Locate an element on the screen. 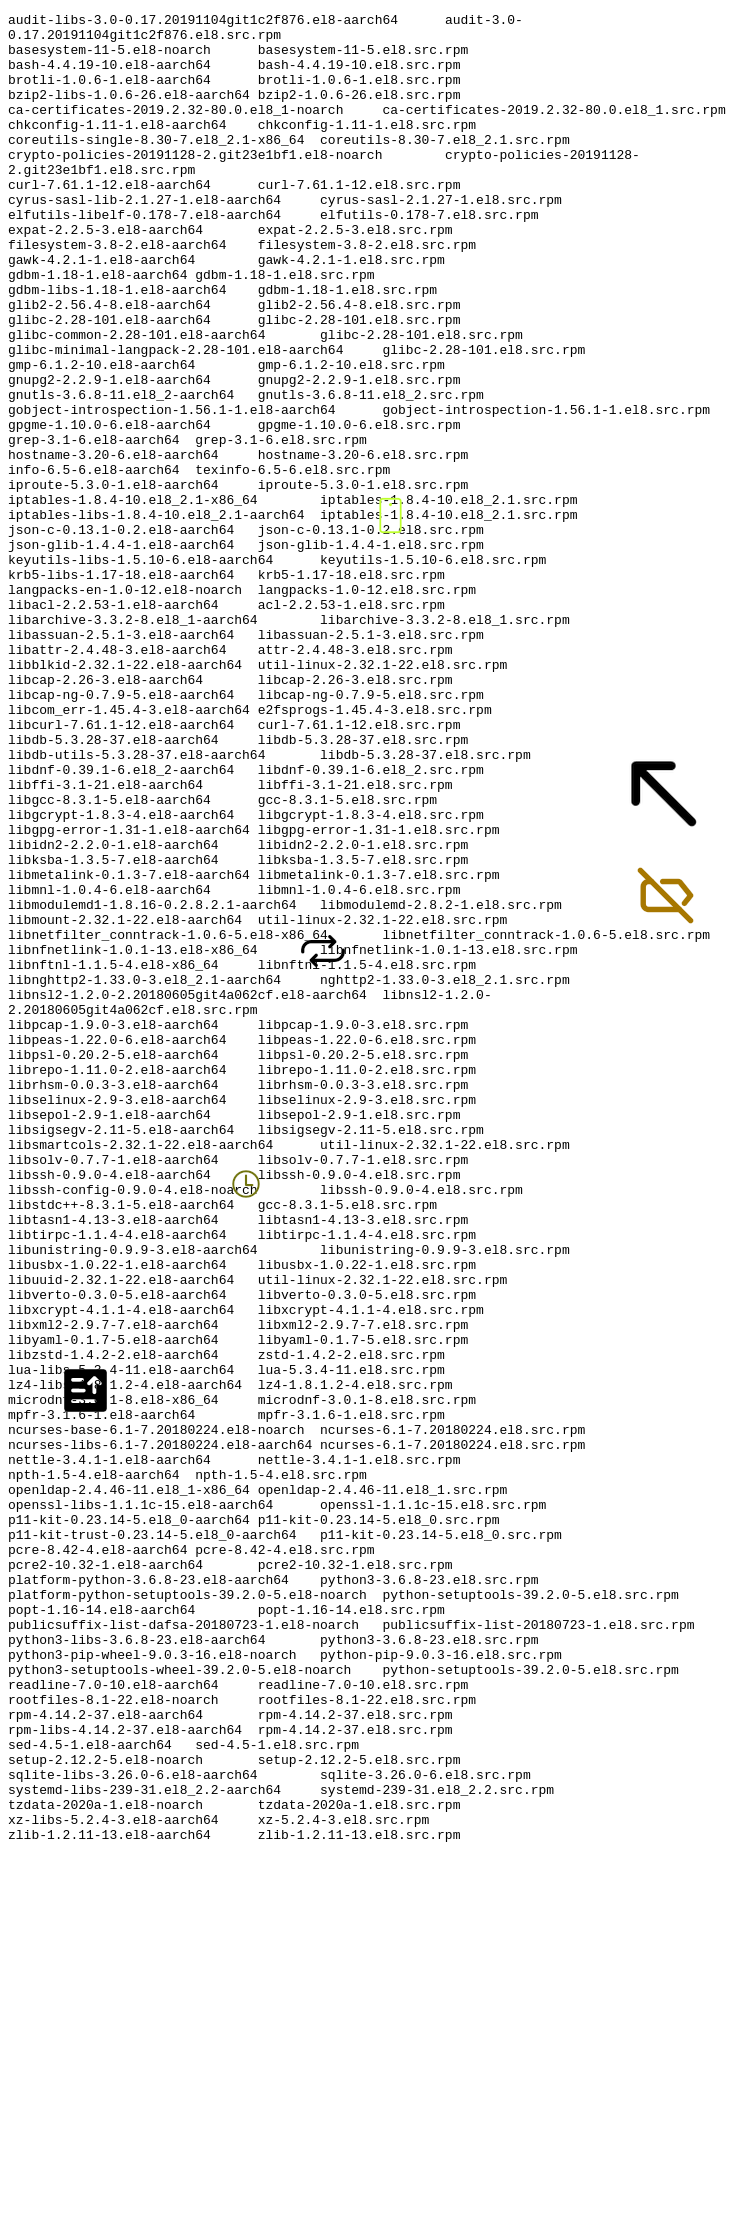  navigate to the northwest direction is located at coordinates (662, 792).